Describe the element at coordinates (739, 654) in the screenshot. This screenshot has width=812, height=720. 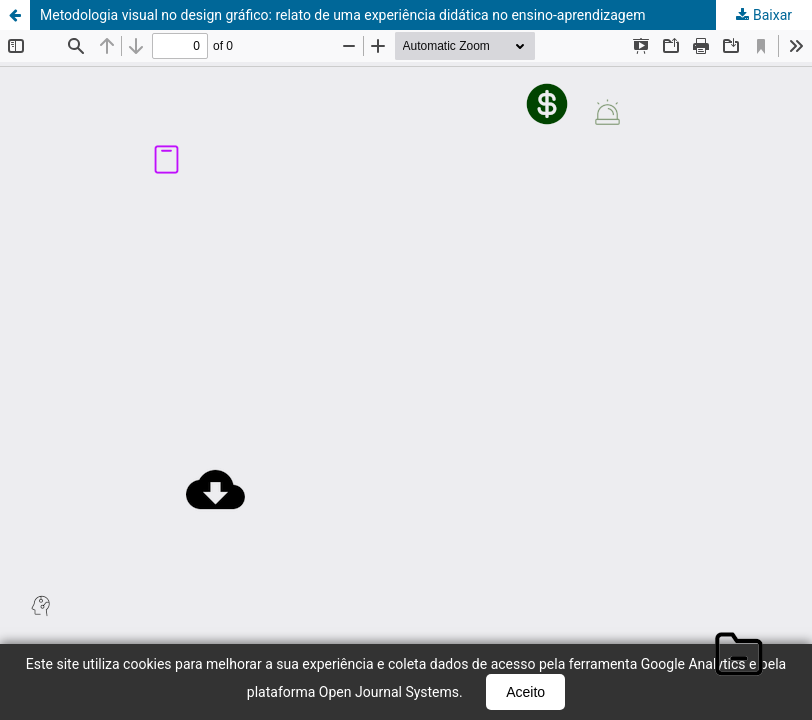
I see `remove a folder` at that location.